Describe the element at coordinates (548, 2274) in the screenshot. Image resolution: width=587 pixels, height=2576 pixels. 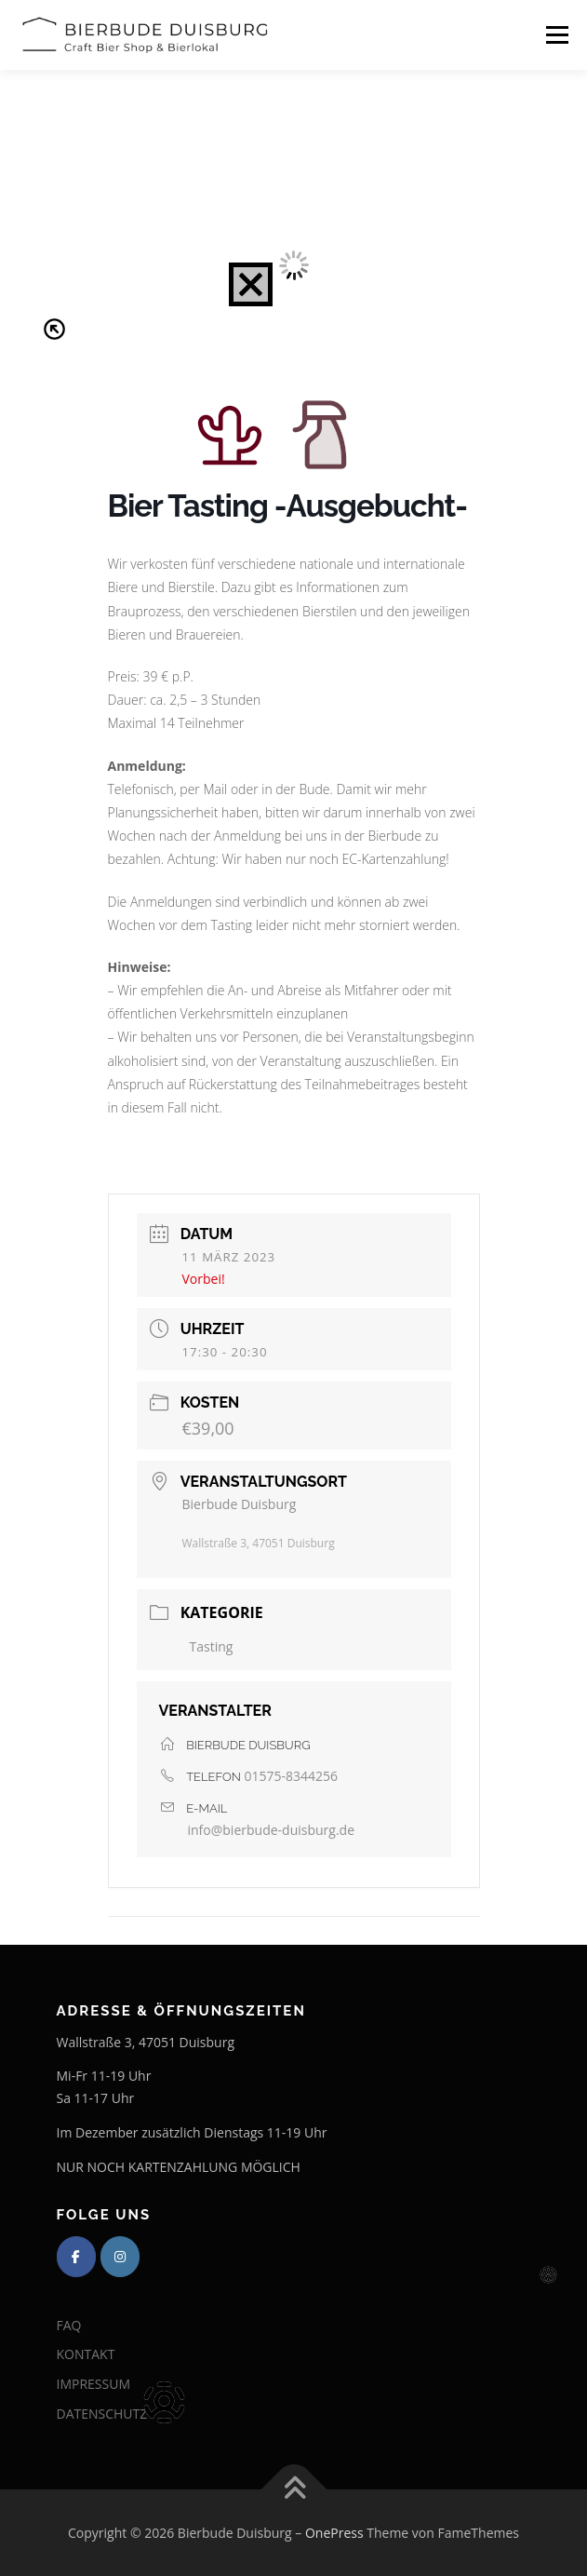
I see `volkswagen brand or vehicle identification` at that location.